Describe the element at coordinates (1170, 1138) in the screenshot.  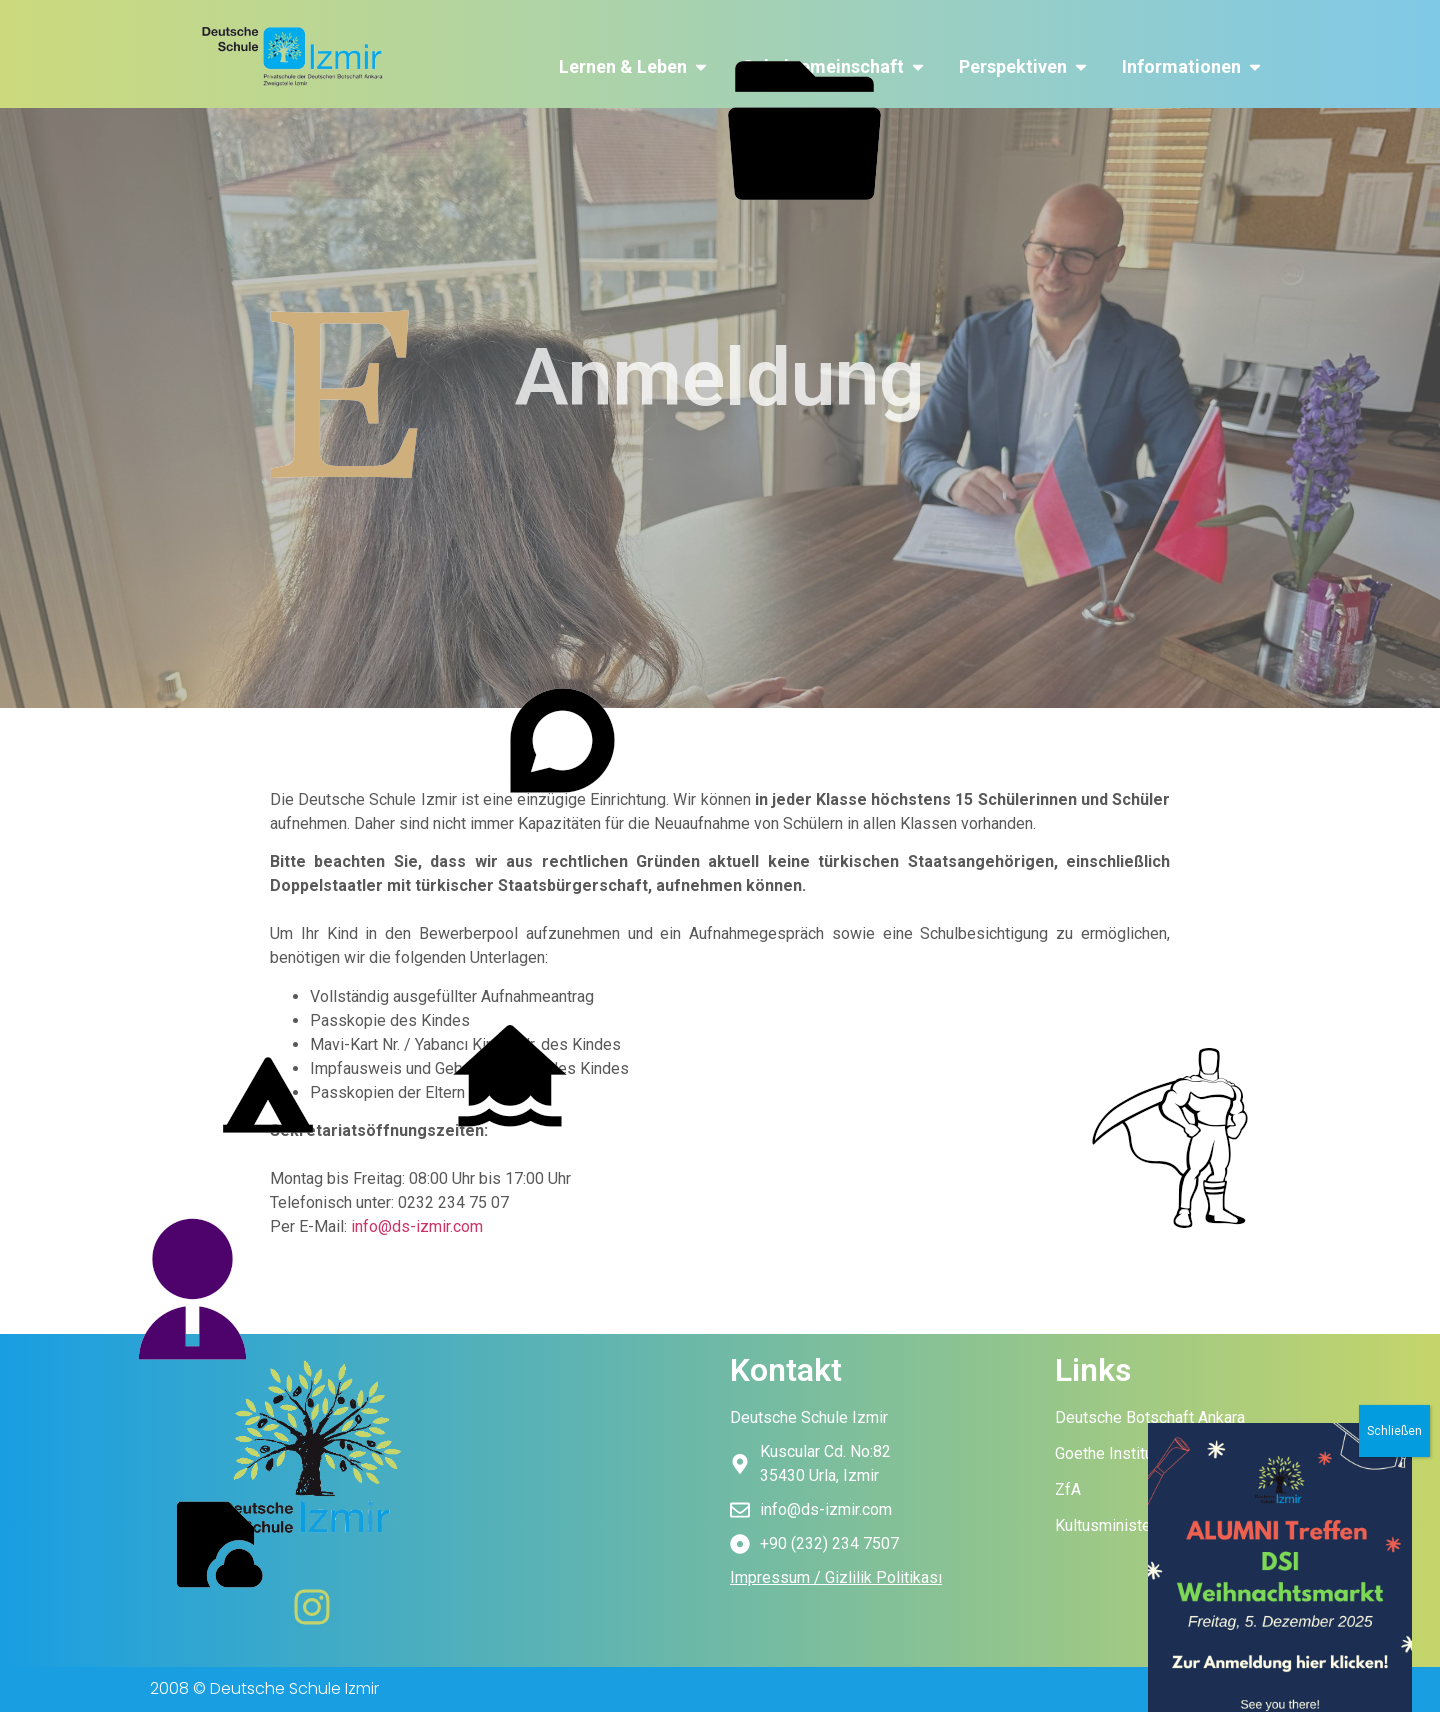
I see `greensock animation platform (gsap) logo` at that location.